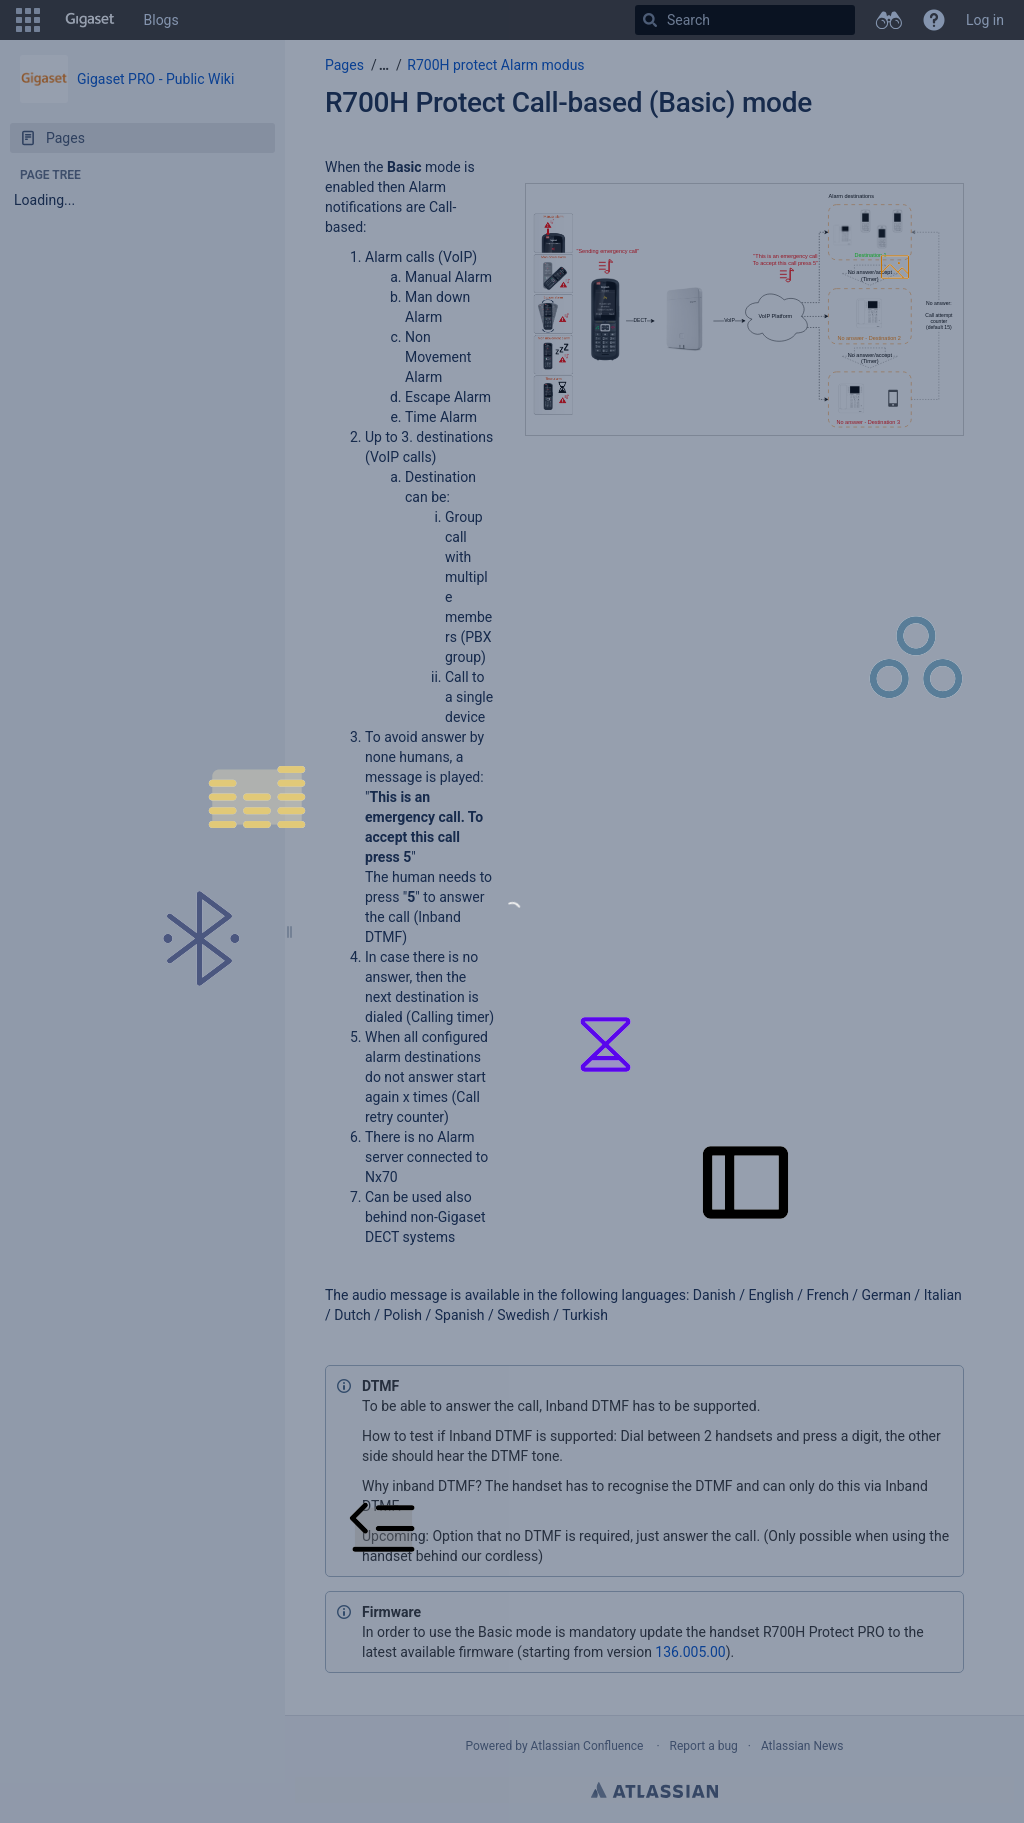  What do you see at coordinates (199, 938) in the screenshot?
I see `indicates an active bluetooth connection` at bounding box center [199, 938].